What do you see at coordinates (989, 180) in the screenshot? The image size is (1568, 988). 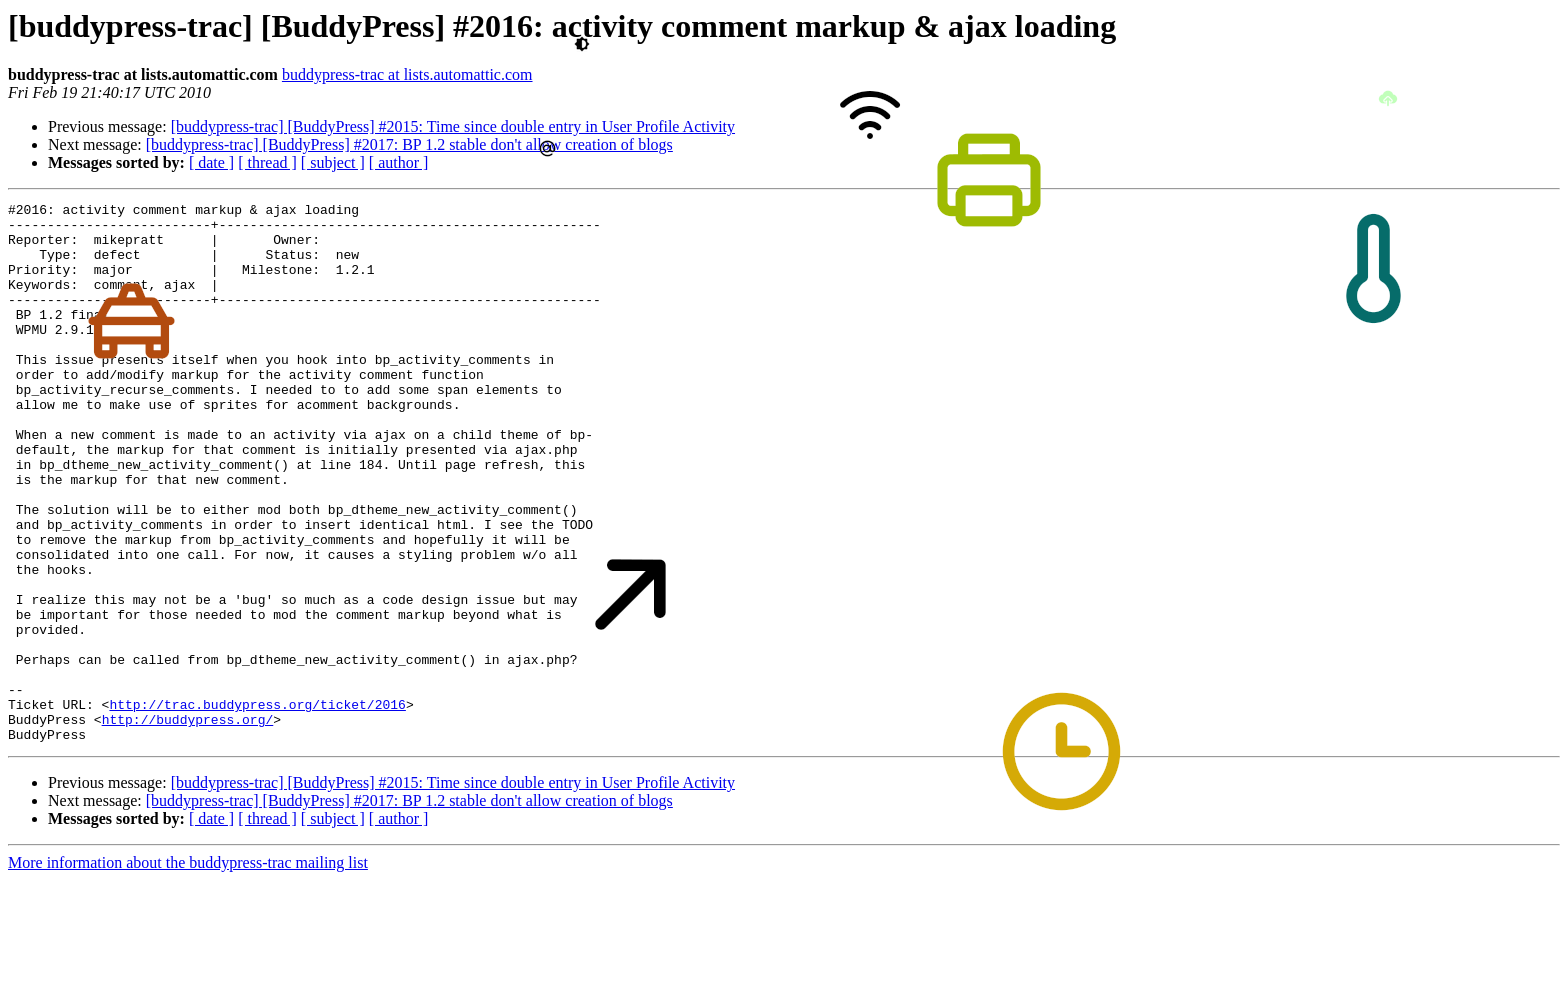 I see `print the current document` at bounding box center [989, 180].